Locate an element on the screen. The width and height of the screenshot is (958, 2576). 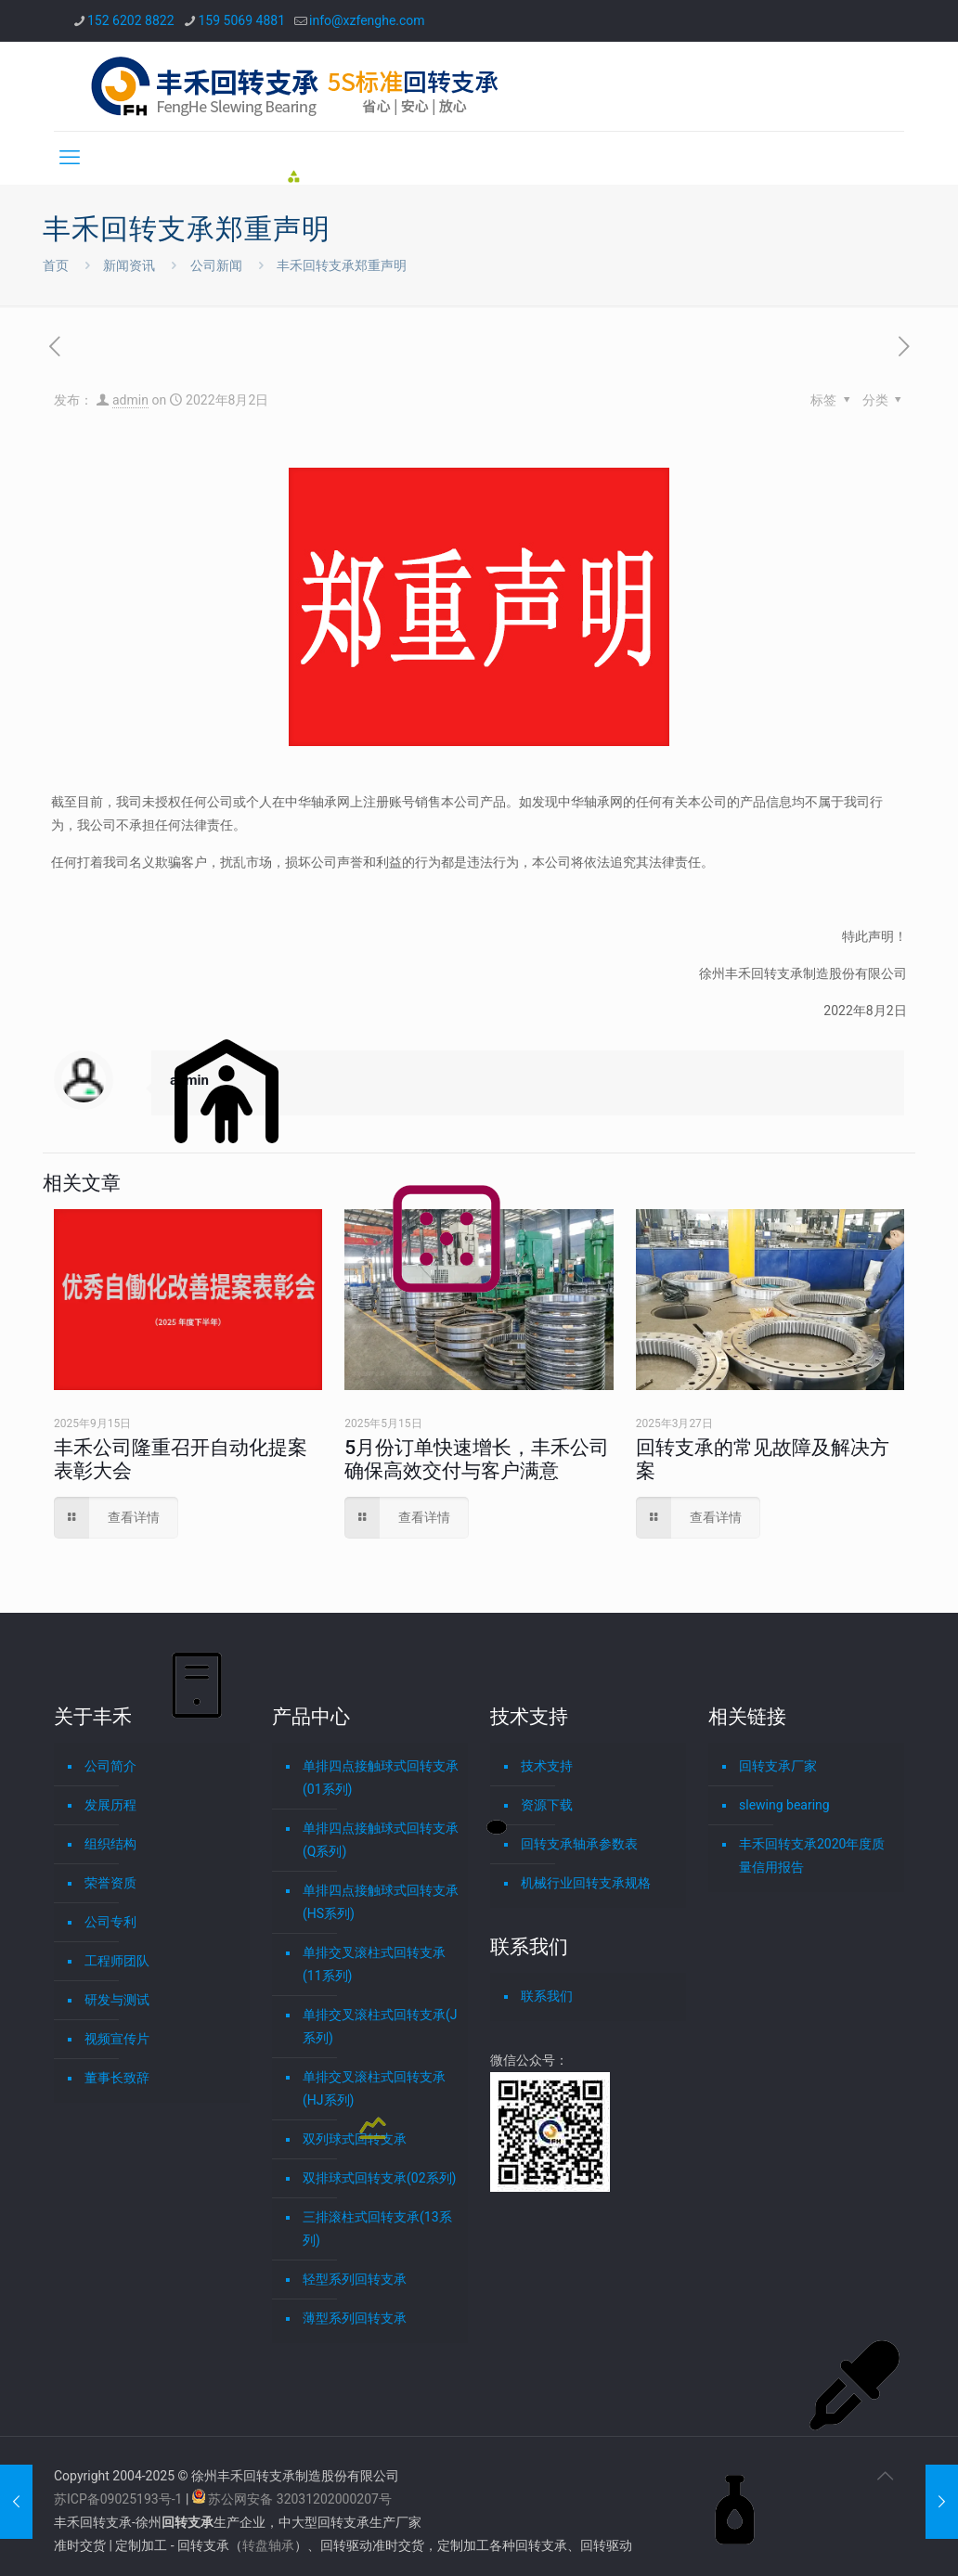
access desktop computer or server settings is located at coordinates (197, 1685).